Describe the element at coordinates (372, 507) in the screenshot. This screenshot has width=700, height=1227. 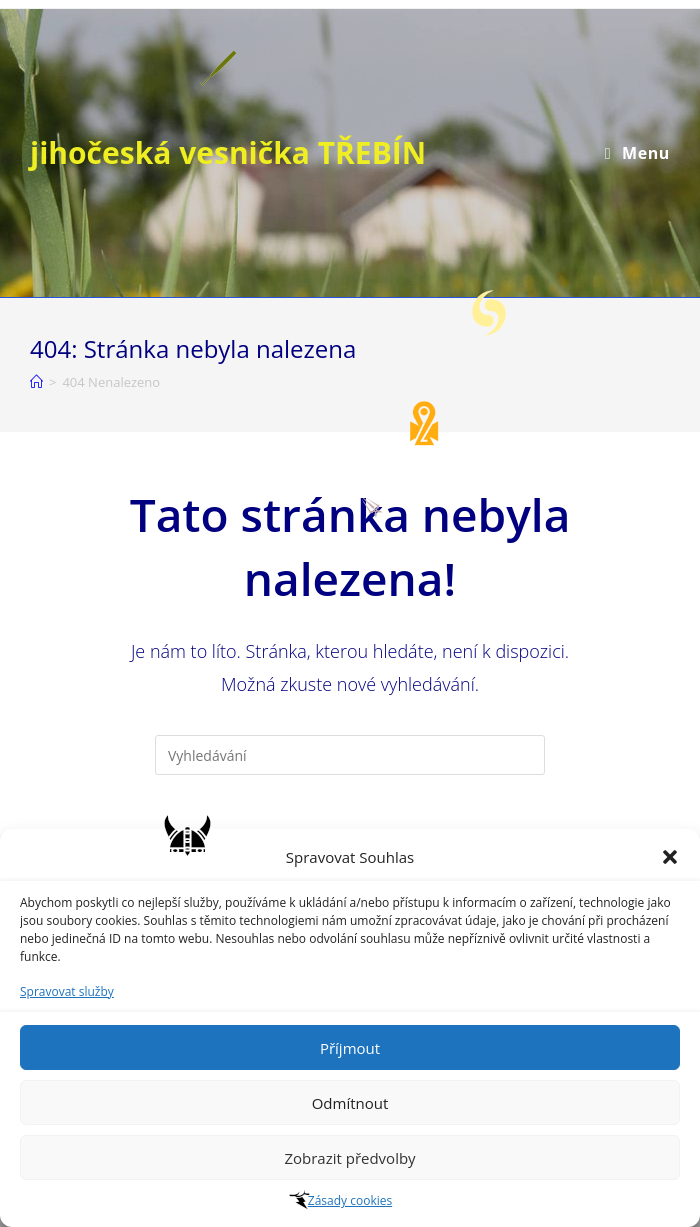
I see `attack or throw weapon action` at that location.